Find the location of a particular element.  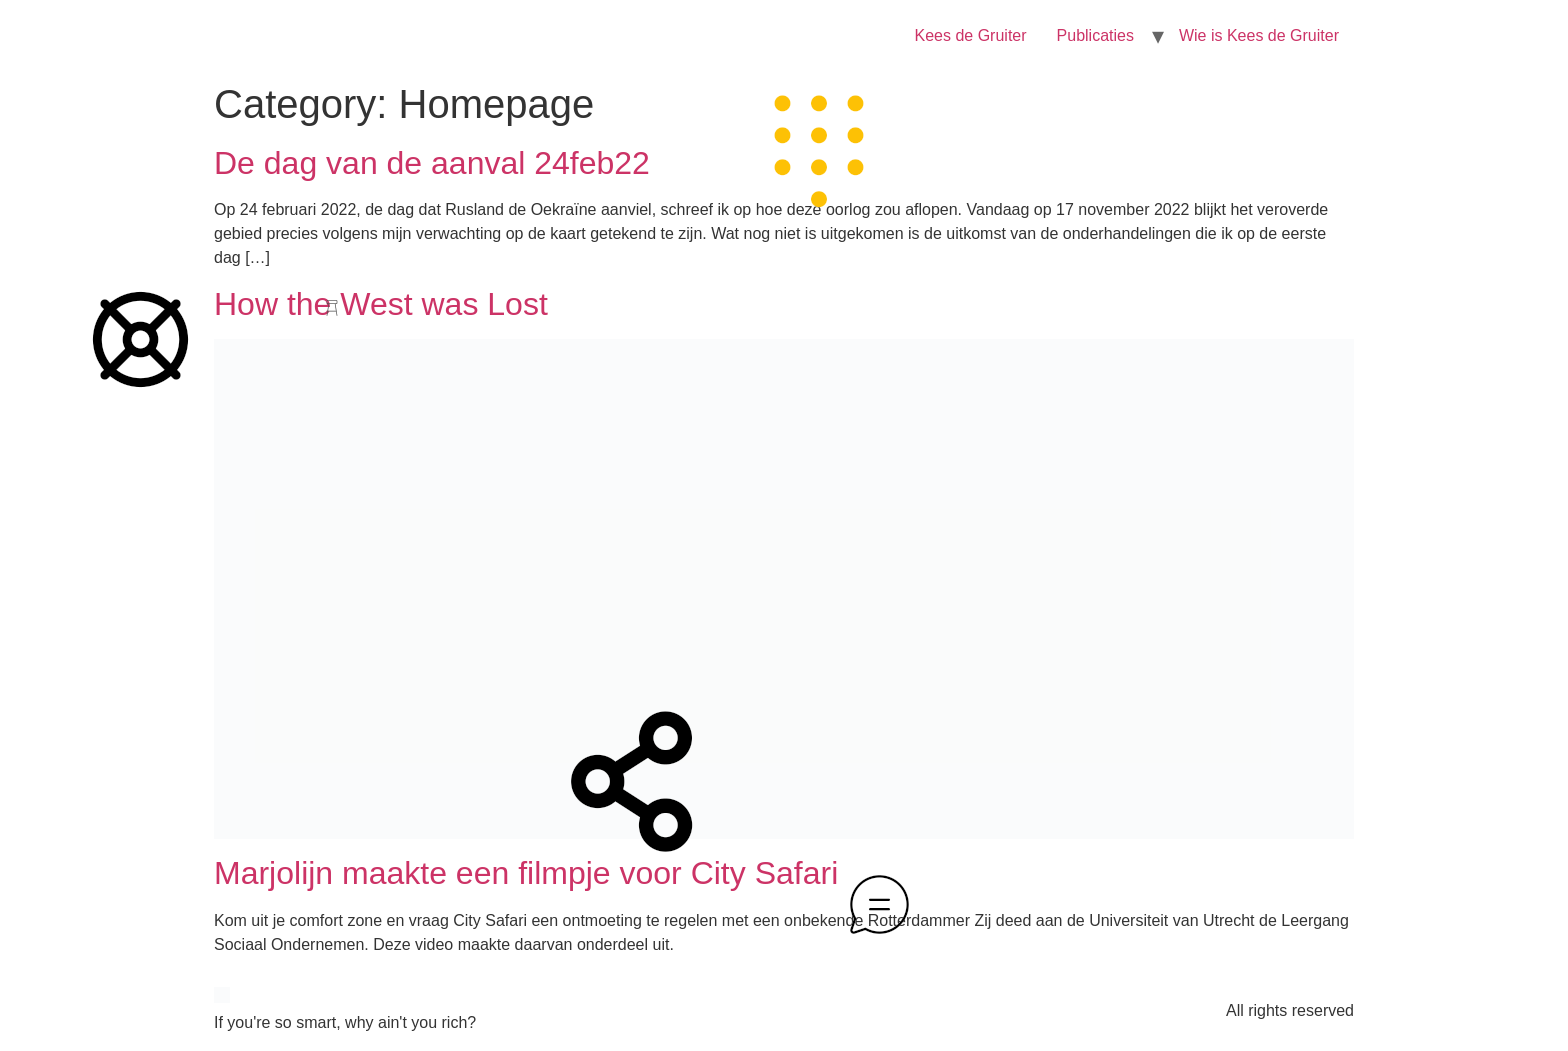

share content to social networks is located at coordinates (636, 781).